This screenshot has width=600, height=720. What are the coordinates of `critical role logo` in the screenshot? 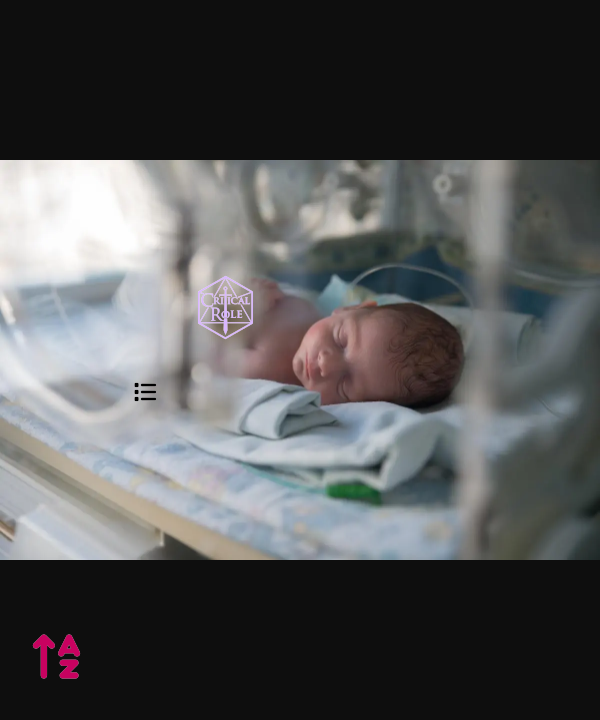 It's located at (225, 307).